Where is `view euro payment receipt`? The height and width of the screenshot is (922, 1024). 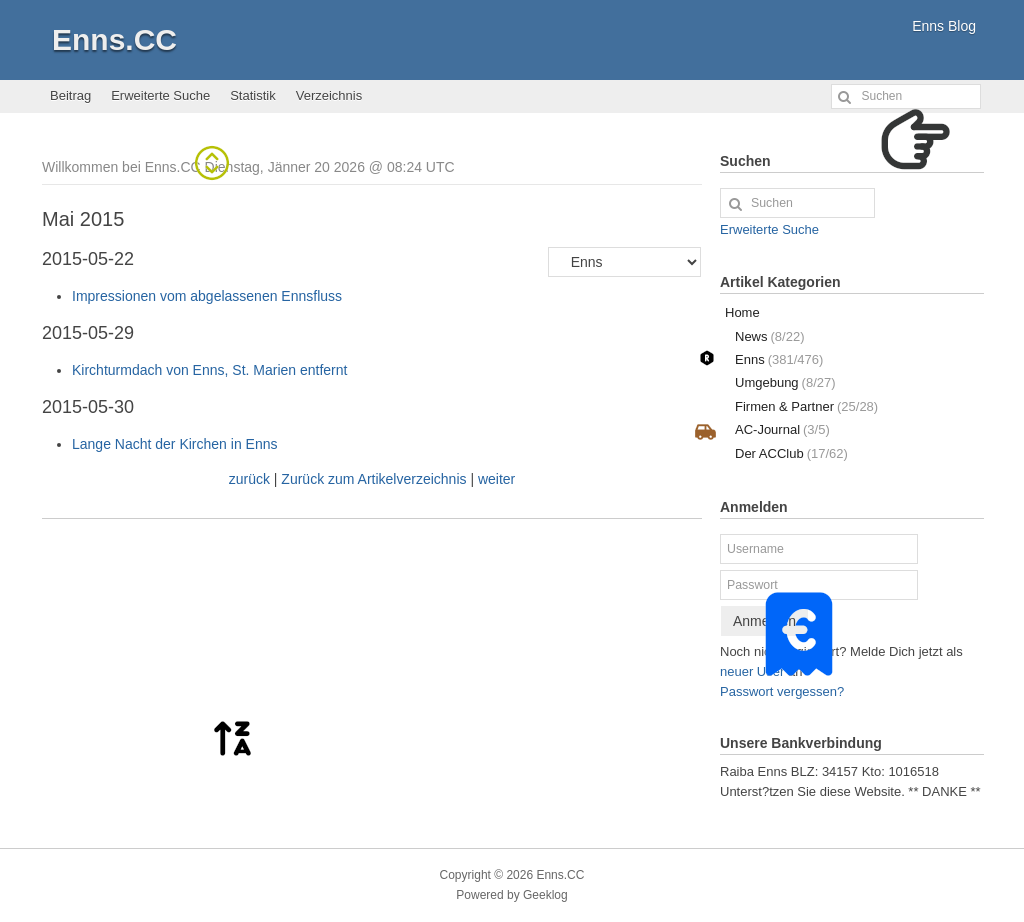
view euro payment receipt is located at coordinates (799, 634).